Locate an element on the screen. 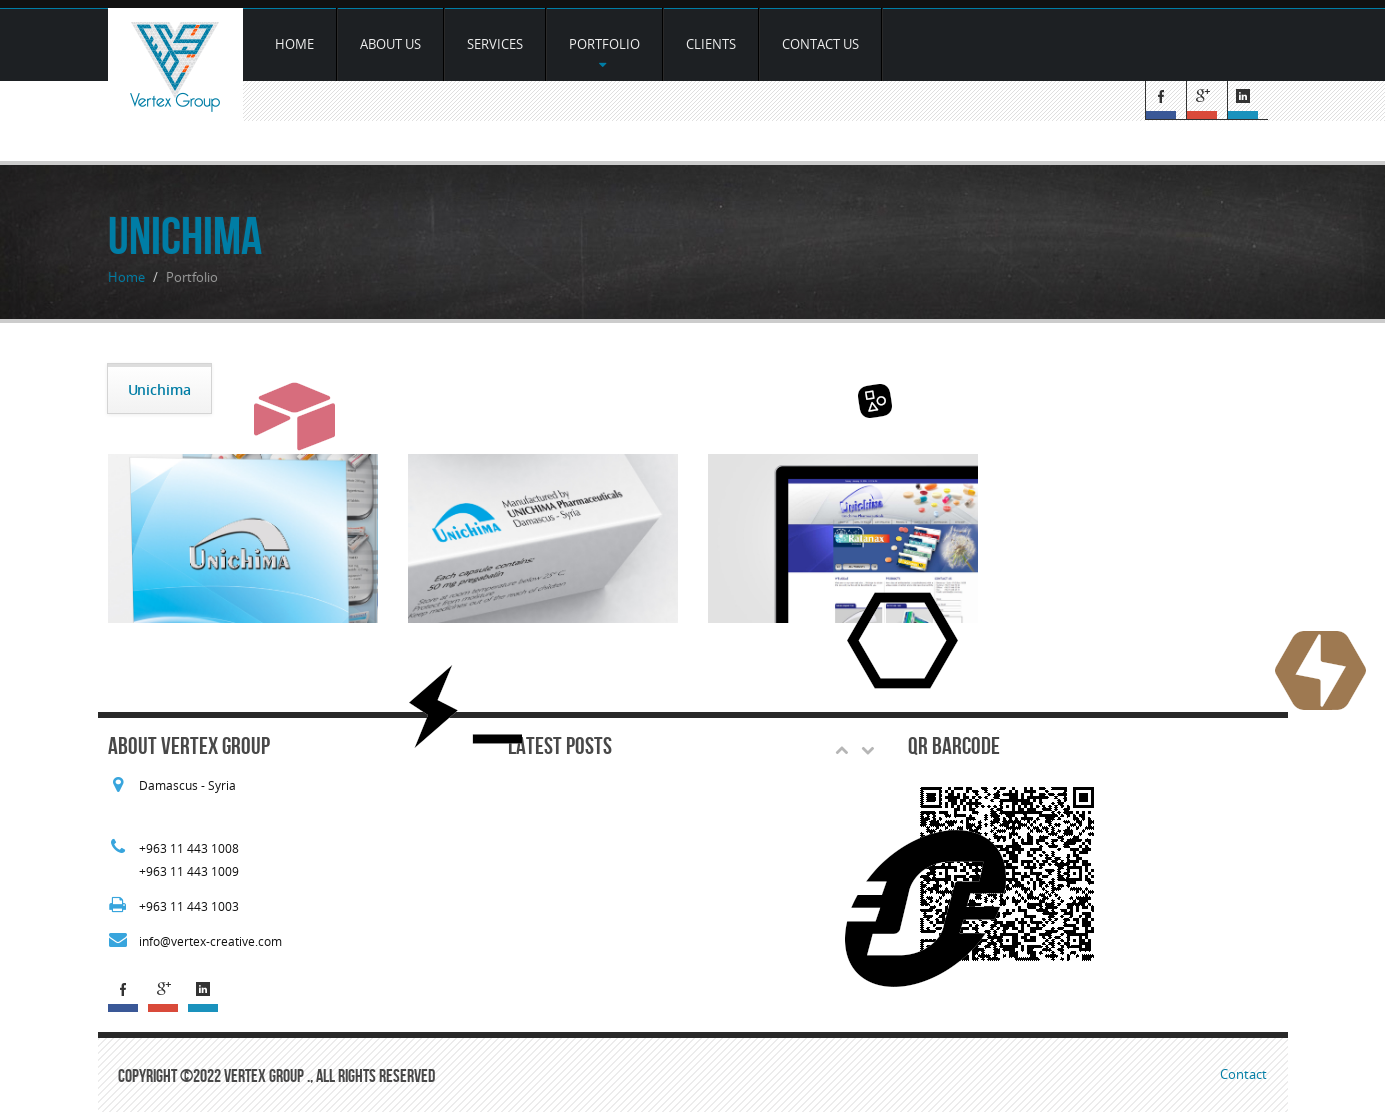 This screenshot has height=1112, width=1385. chakra ui logo is located at coordinates (1320, 670).